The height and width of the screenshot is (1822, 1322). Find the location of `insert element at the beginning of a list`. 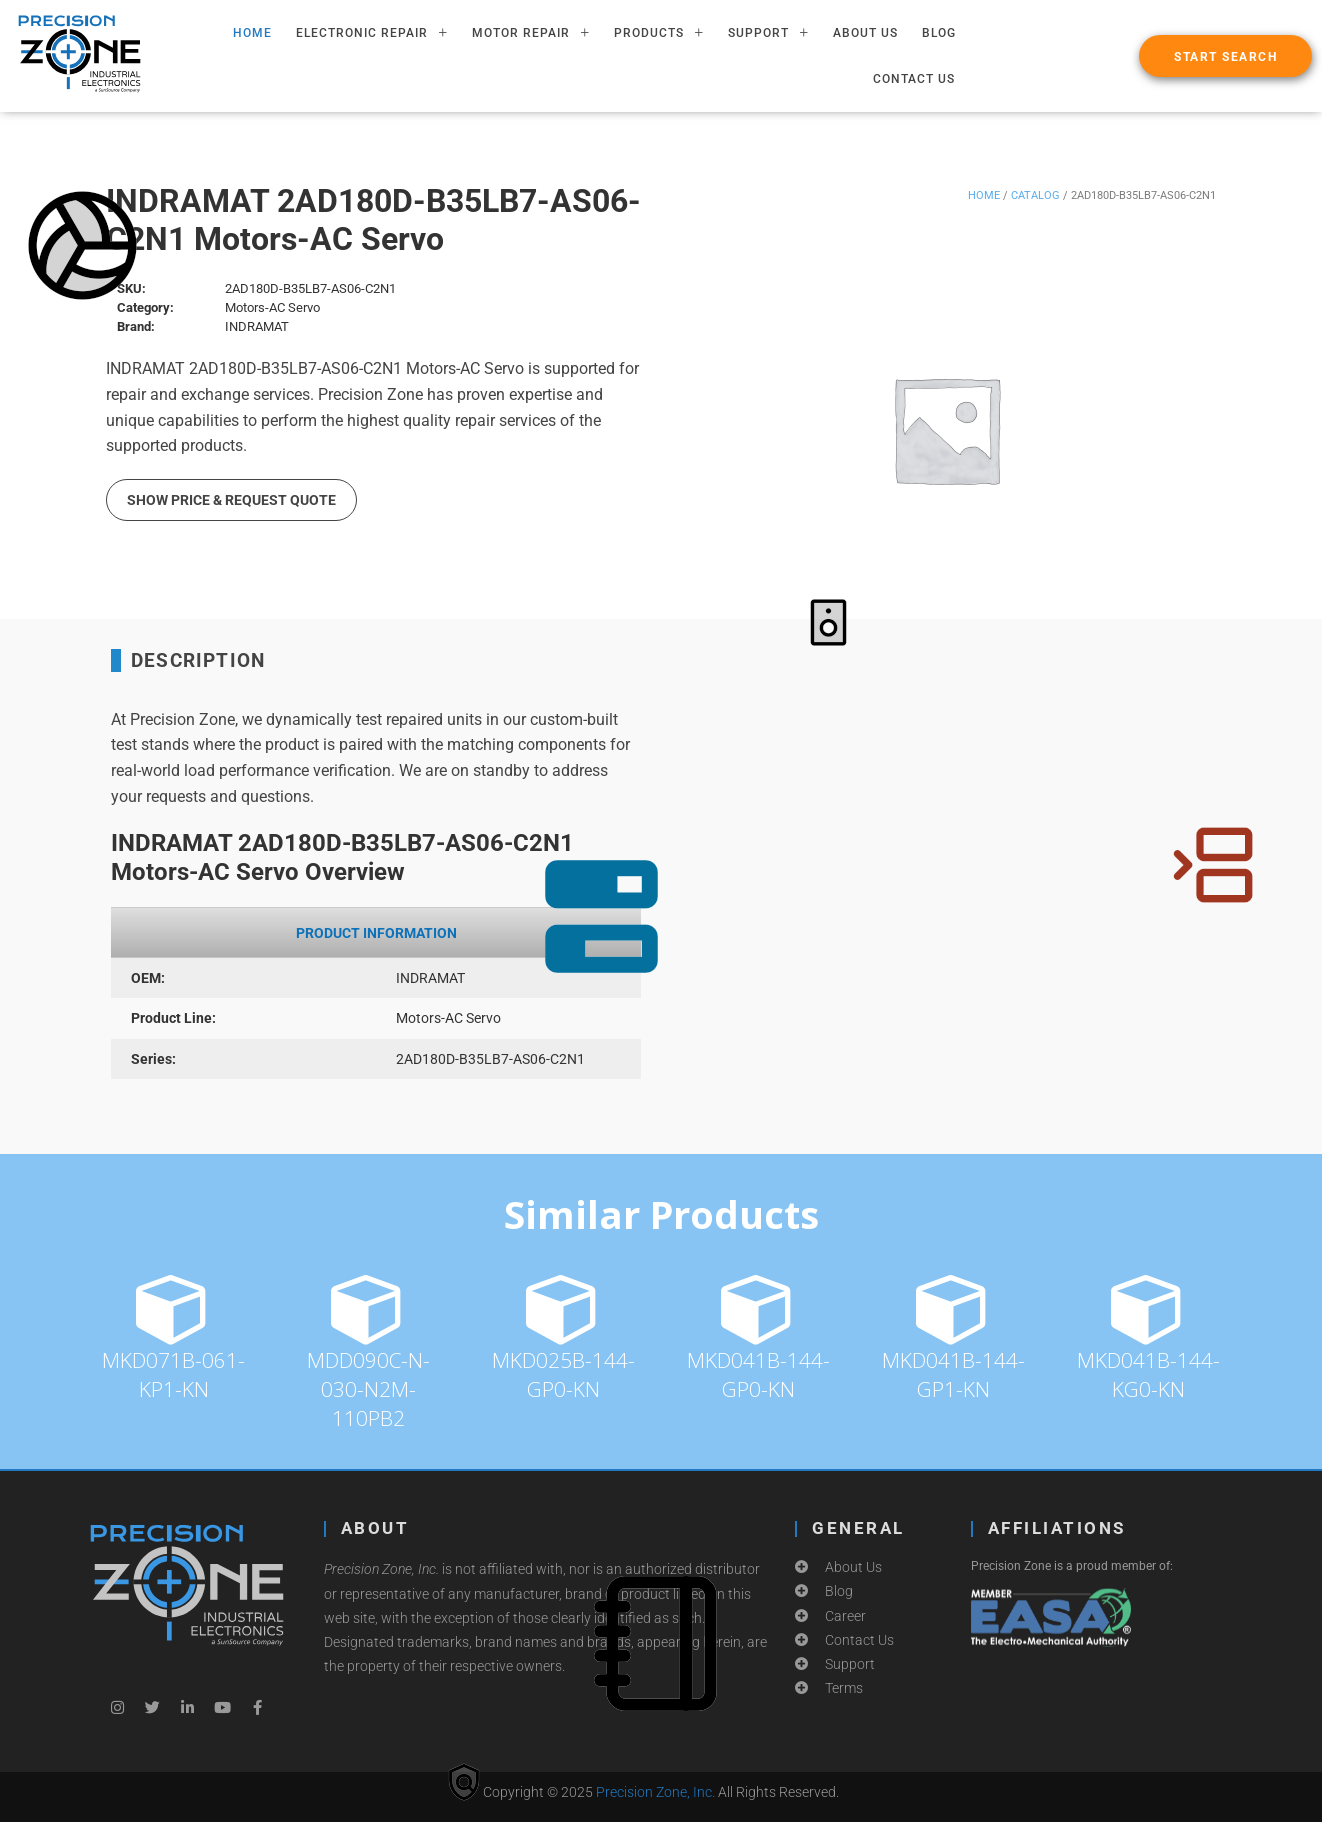

insert element at the beginning of a list is located at coordinates (1215, 865).